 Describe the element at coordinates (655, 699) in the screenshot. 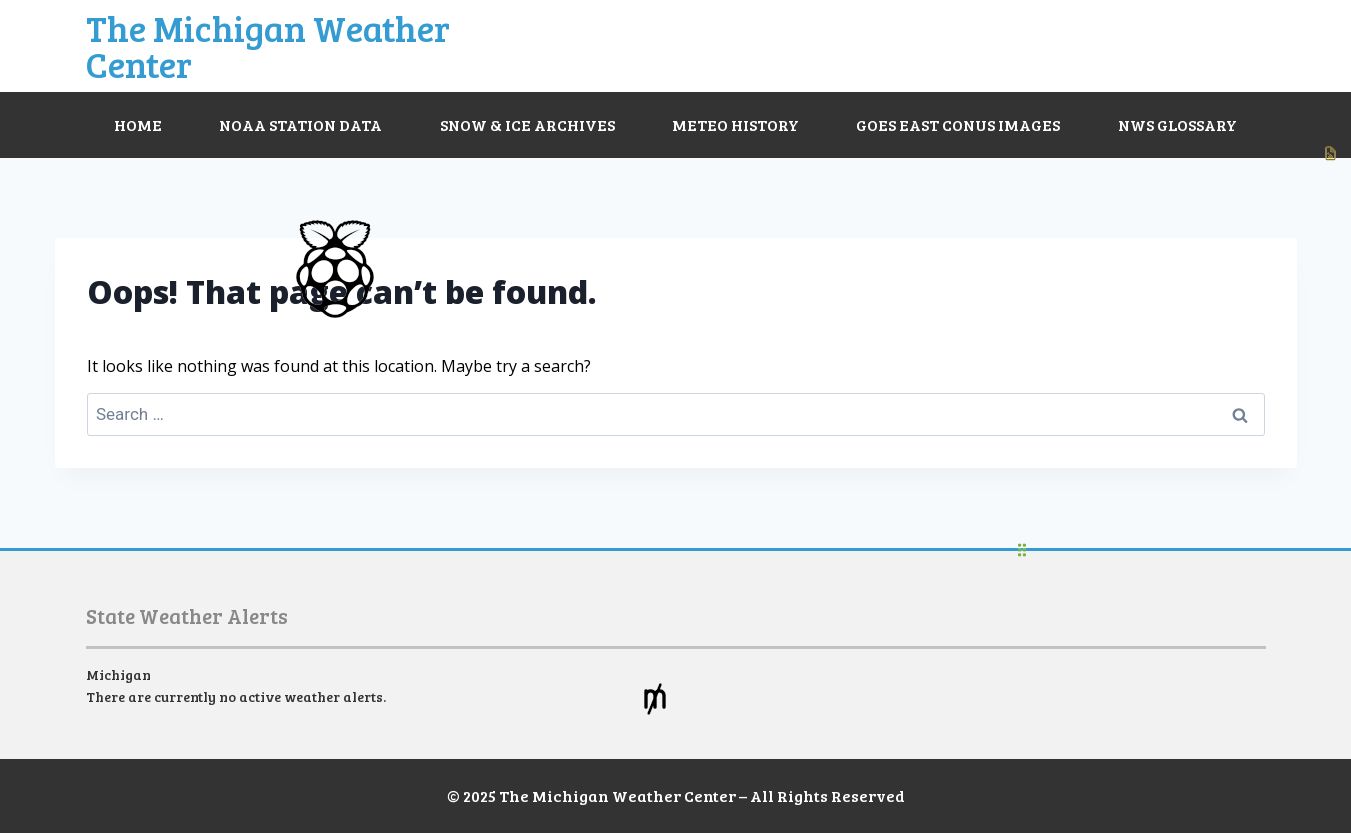

I see `indicates currency in Ethiopian birr` at that location.